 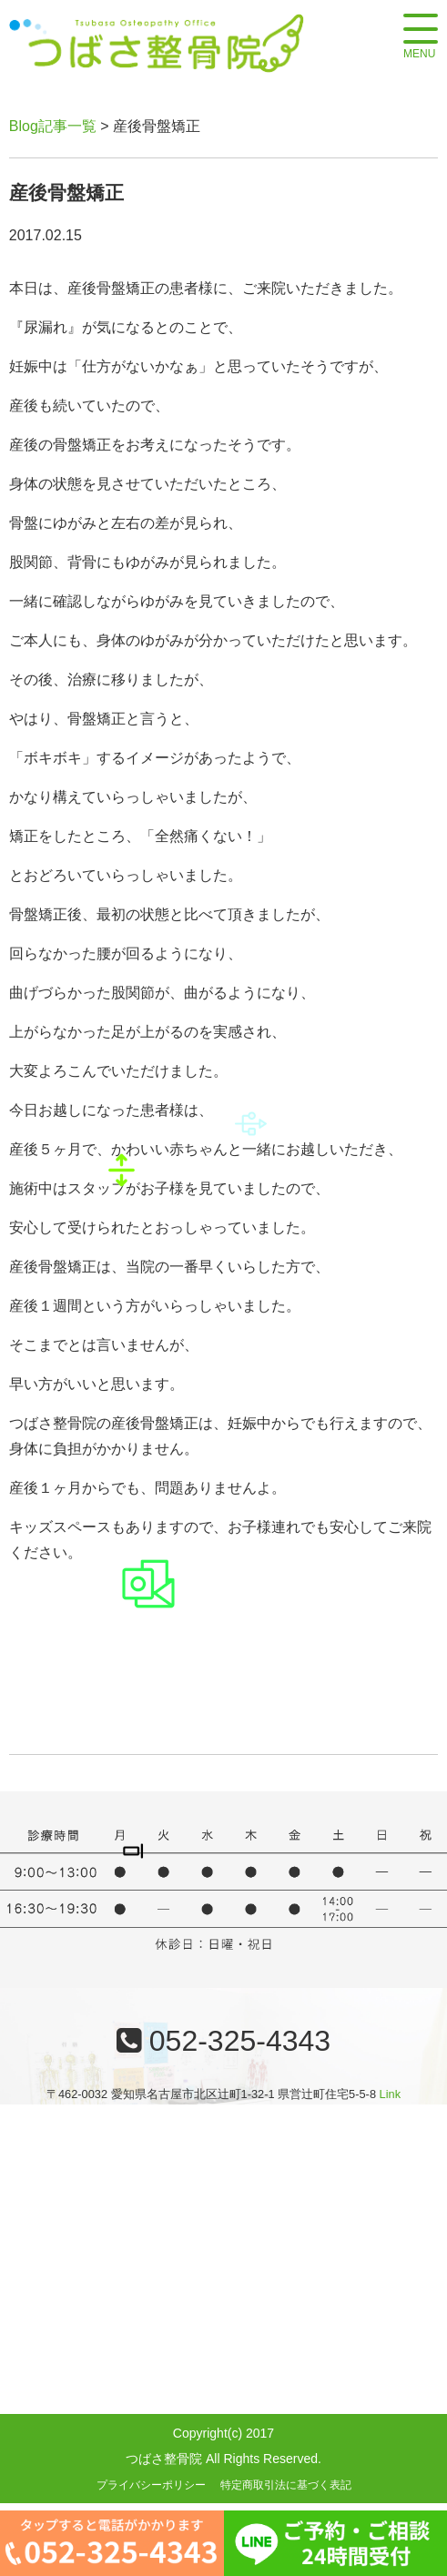 I want to click on align content to the right, so click(x=133, y=1851).